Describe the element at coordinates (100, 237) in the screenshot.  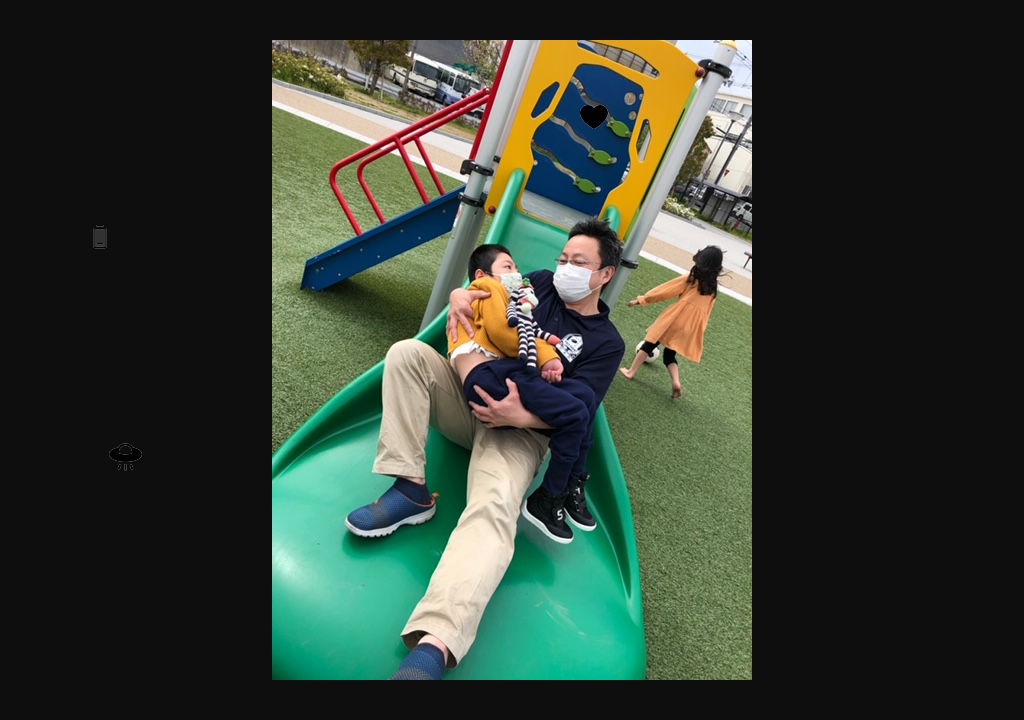
I see `indicates low battery level` at that location.